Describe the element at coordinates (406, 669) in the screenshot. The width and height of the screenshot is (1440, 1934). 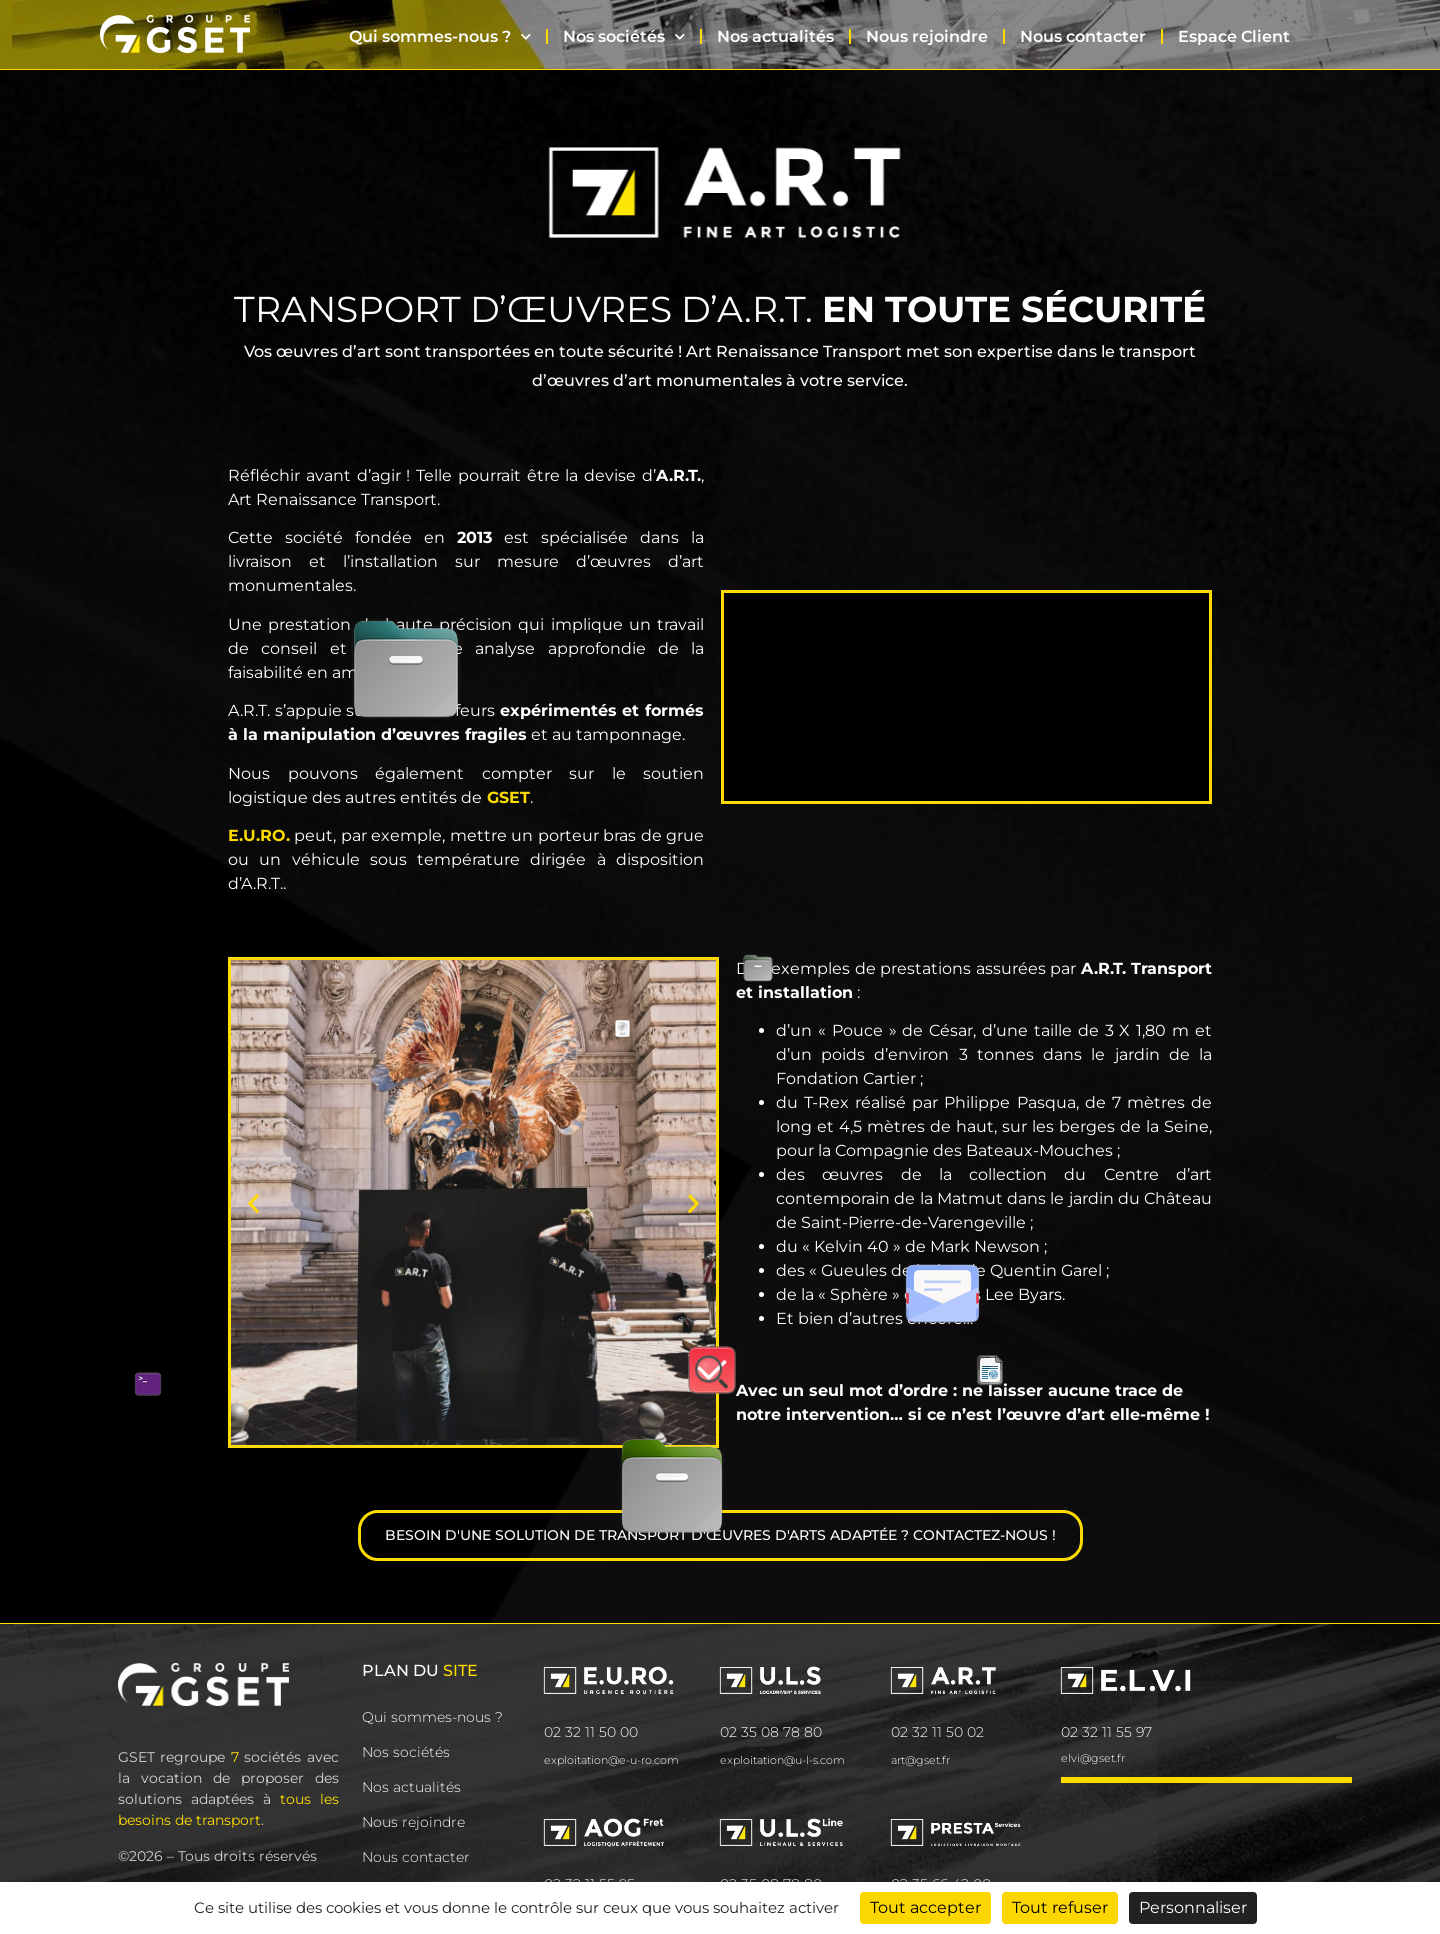
I see `open the file manager app` at that location.